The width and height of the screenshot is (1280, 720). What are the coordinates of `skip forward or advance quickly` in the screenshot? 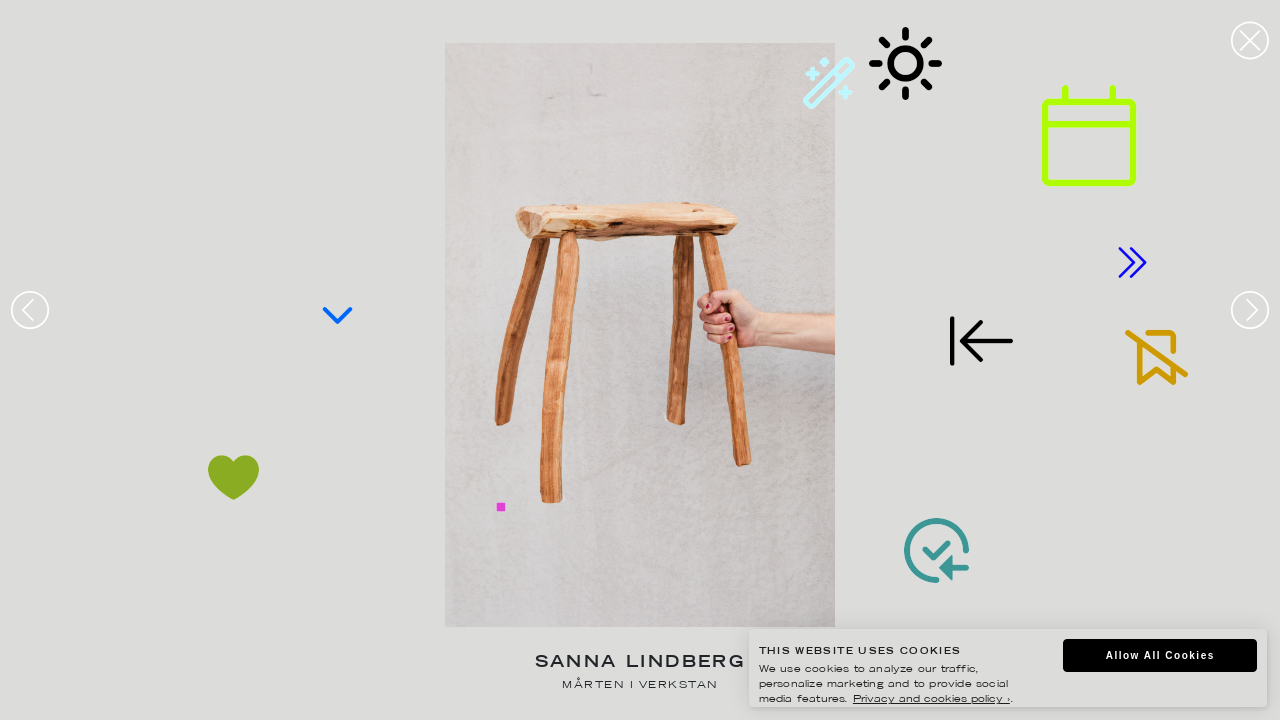 It's located at (1132, 262).